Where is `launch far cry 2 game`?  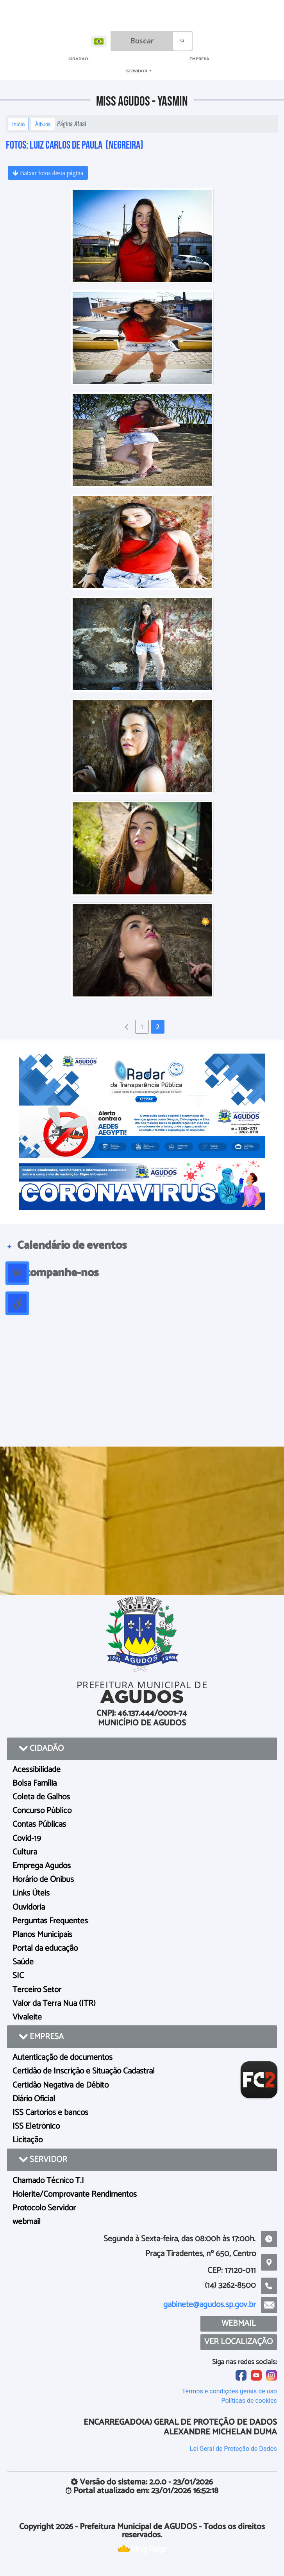 launch far cry 2 game is located at coordinates (259, 2080).